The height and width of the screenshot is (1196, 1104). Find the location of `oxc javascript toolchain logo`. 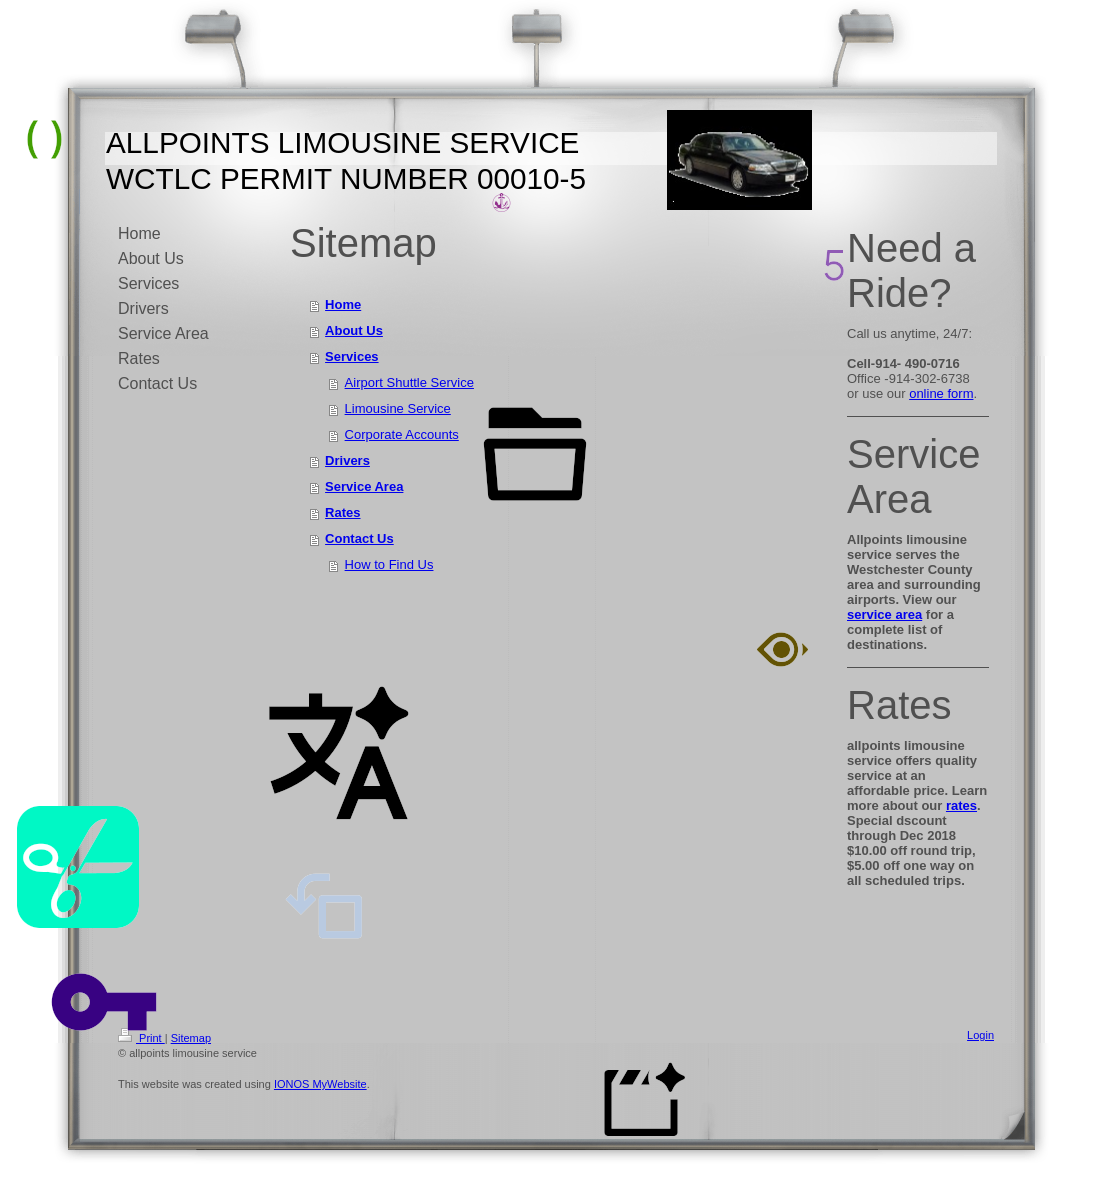

oxc javascript toolchain logo is located at coordinates (501, 202).